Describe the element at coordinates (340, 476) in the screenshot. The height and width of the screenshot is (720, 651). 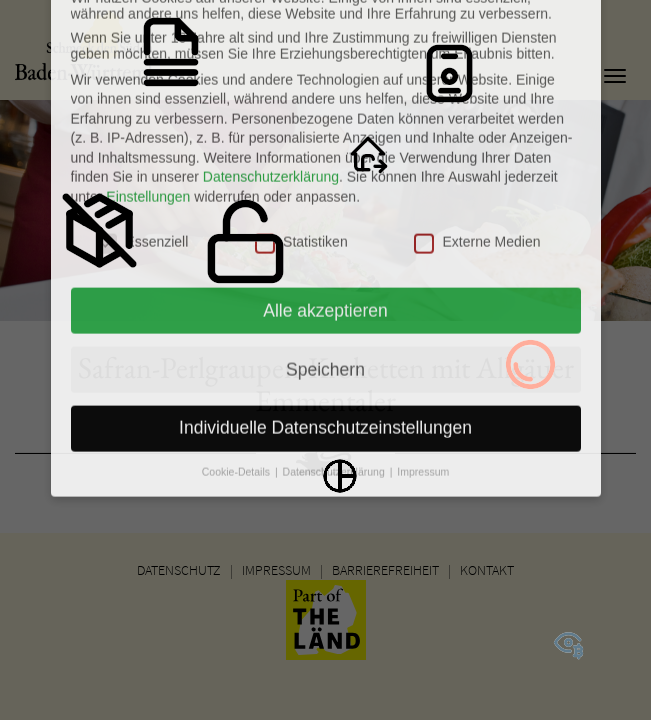
I see `view data breakdown or statistics` at that location.